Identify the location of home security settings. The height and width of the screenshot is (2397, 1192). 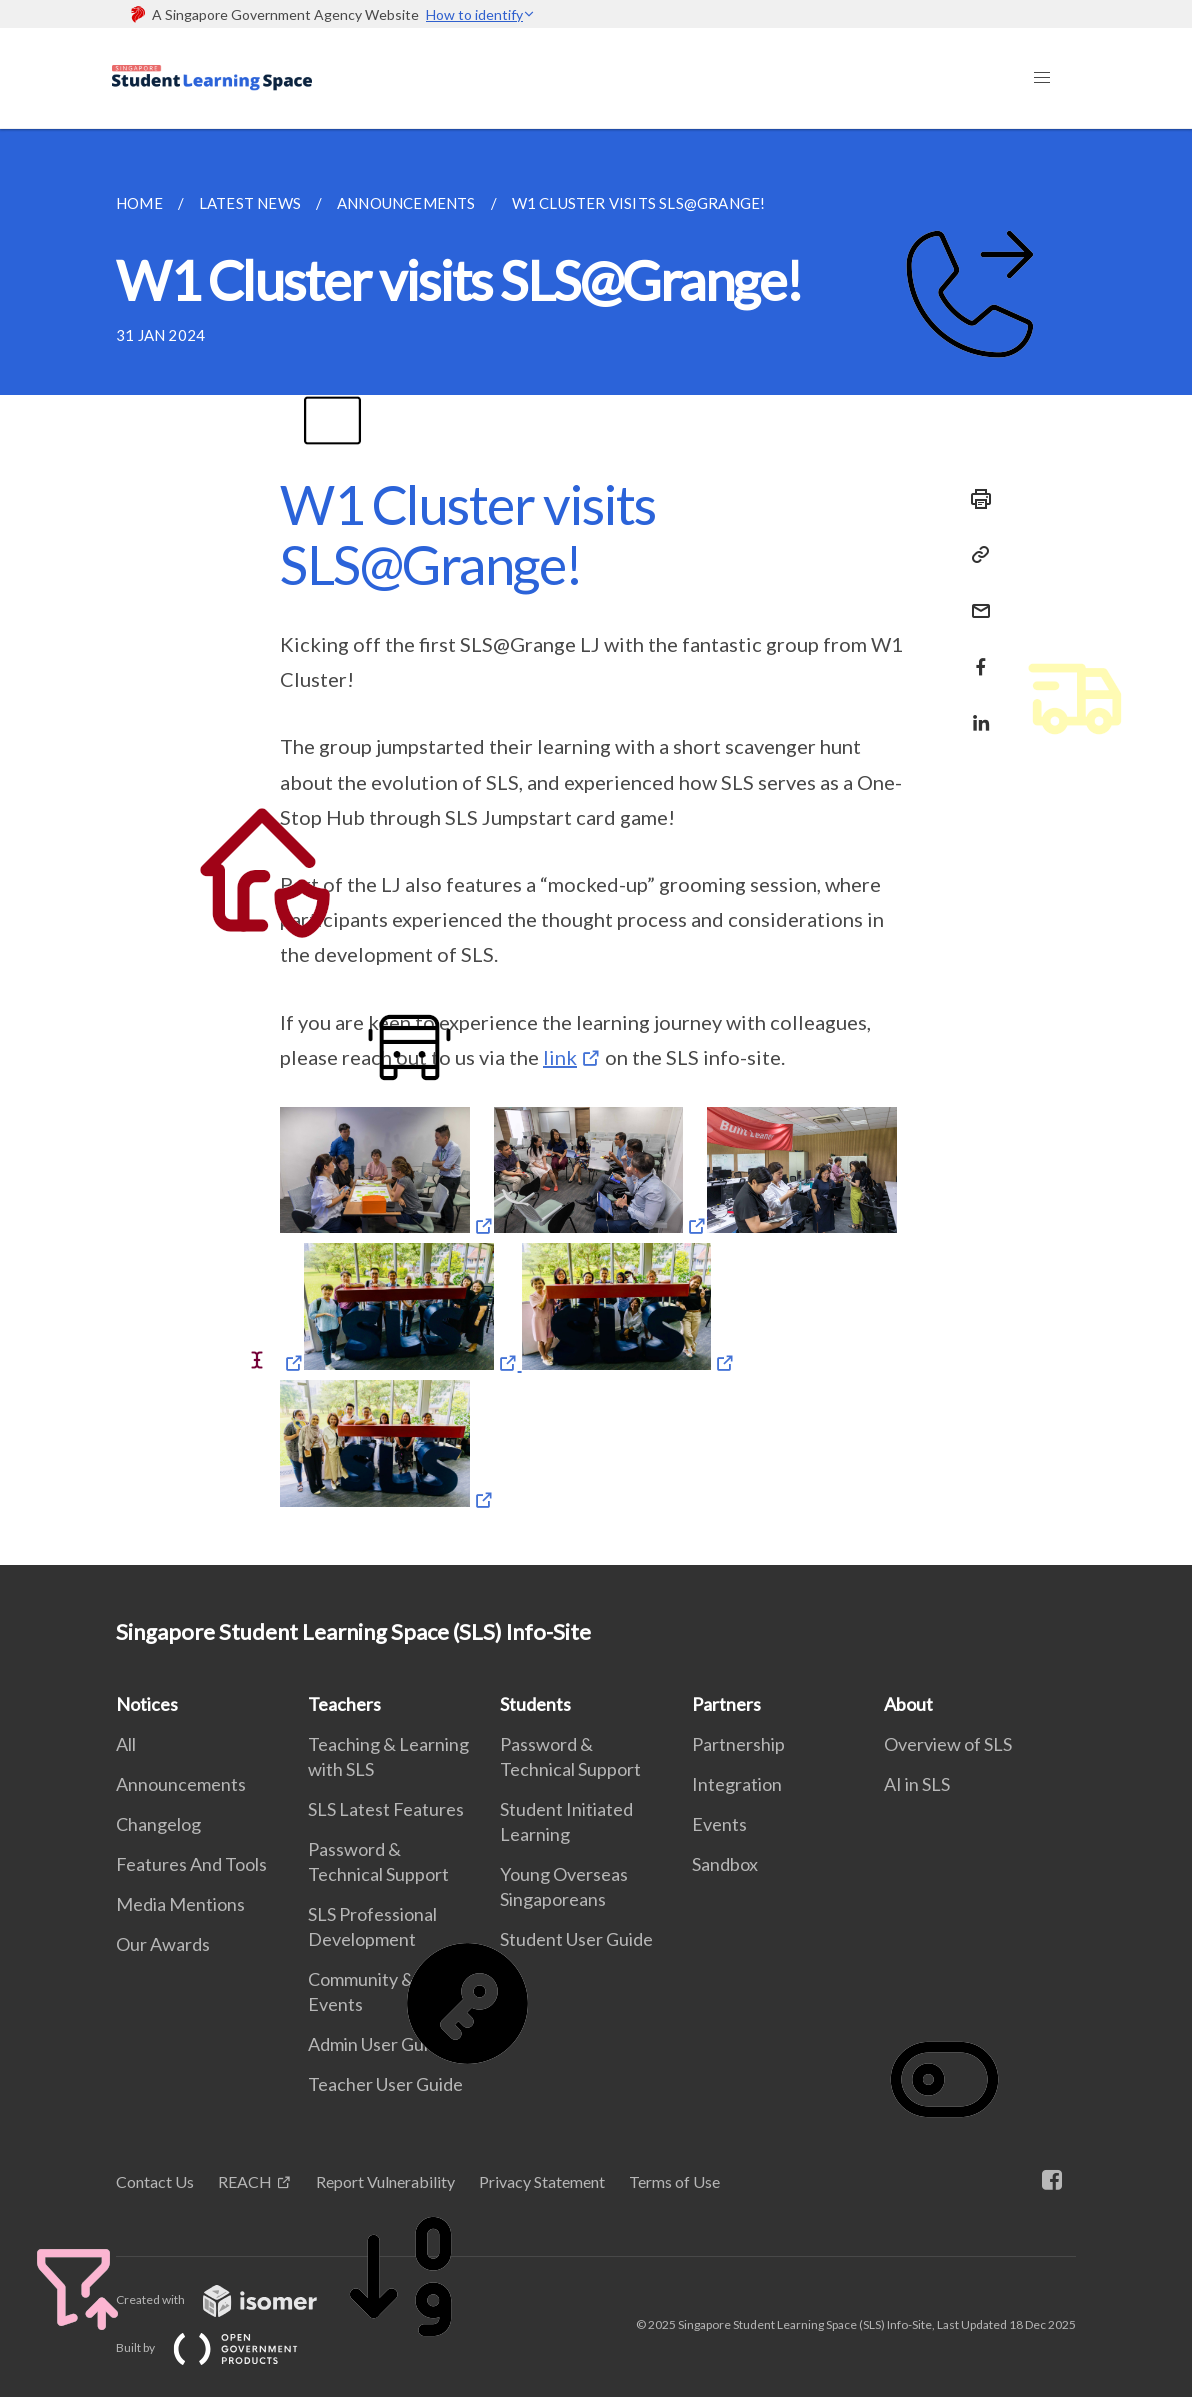
(262, 870).